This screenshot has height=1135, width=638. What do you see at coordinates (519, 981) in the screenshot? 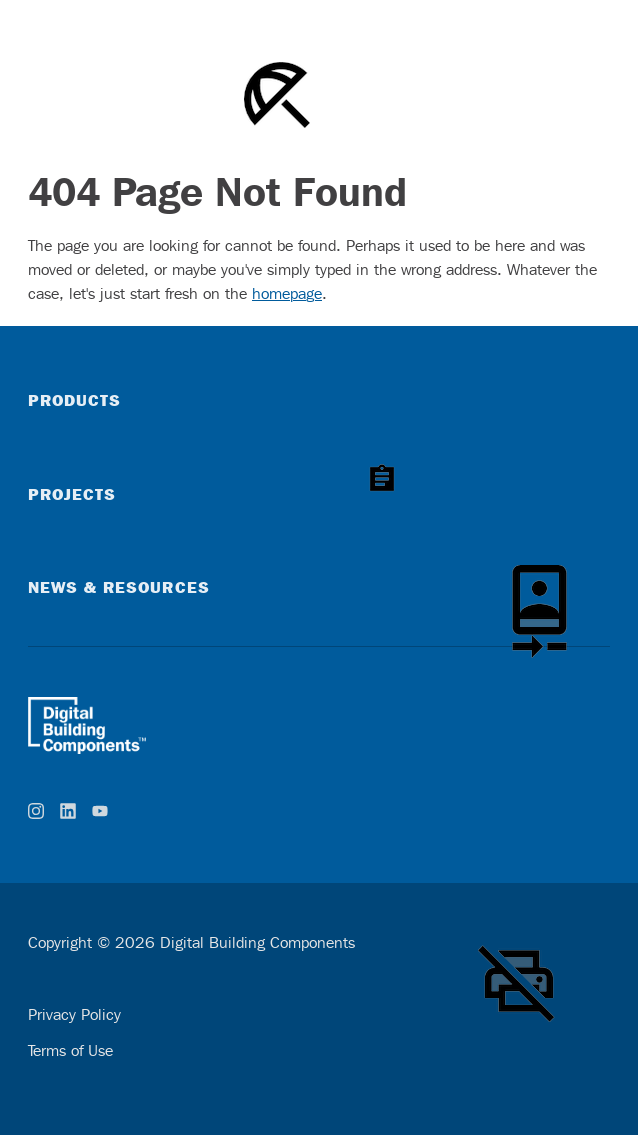
I see `printing is disabled or unavailable` at bounding box center [519, 981].